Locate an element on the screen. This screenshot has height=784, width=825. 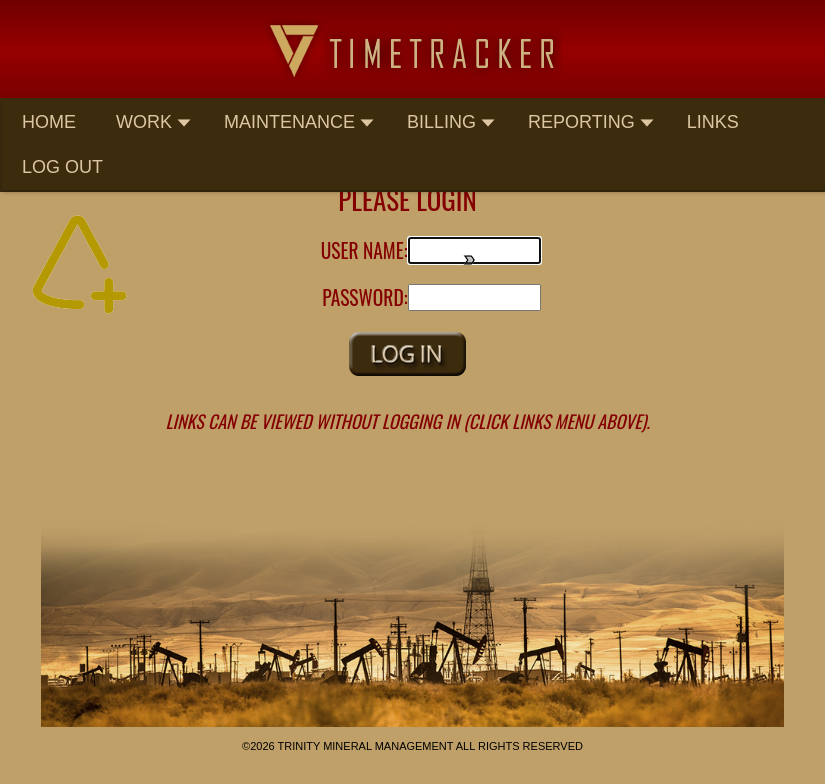
mark as important or priority is located at coordinates (469, 260).